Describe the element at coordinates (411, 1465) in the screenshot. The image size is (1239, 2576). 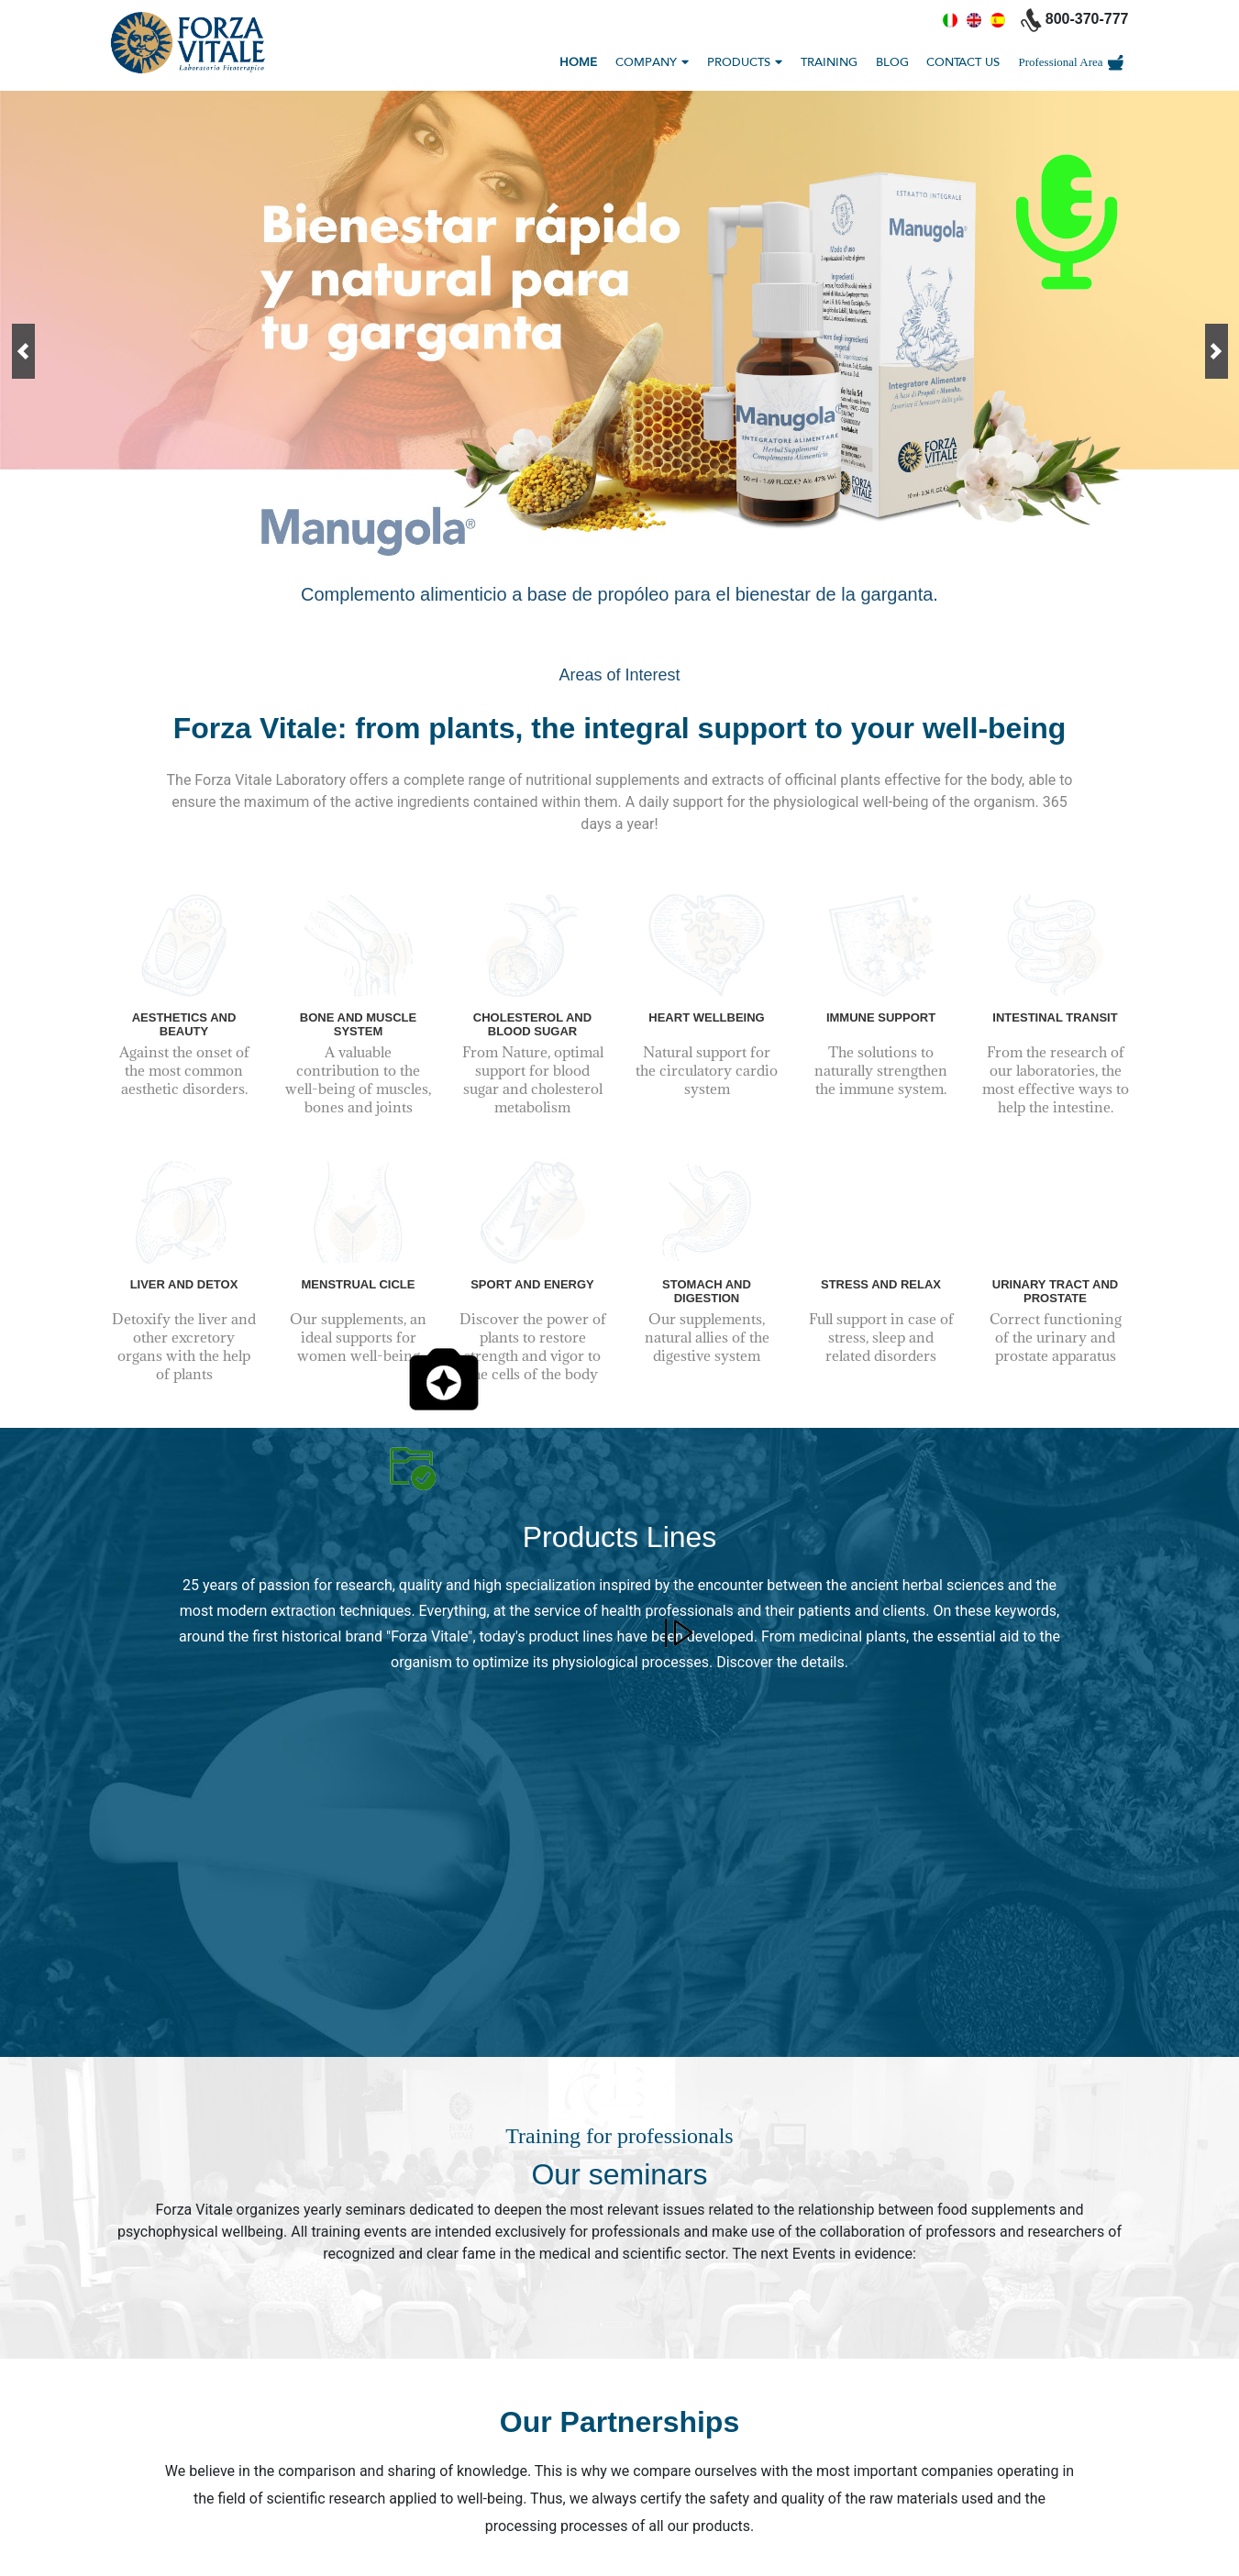
I see `indicates the currently active or selected folder` at that location.